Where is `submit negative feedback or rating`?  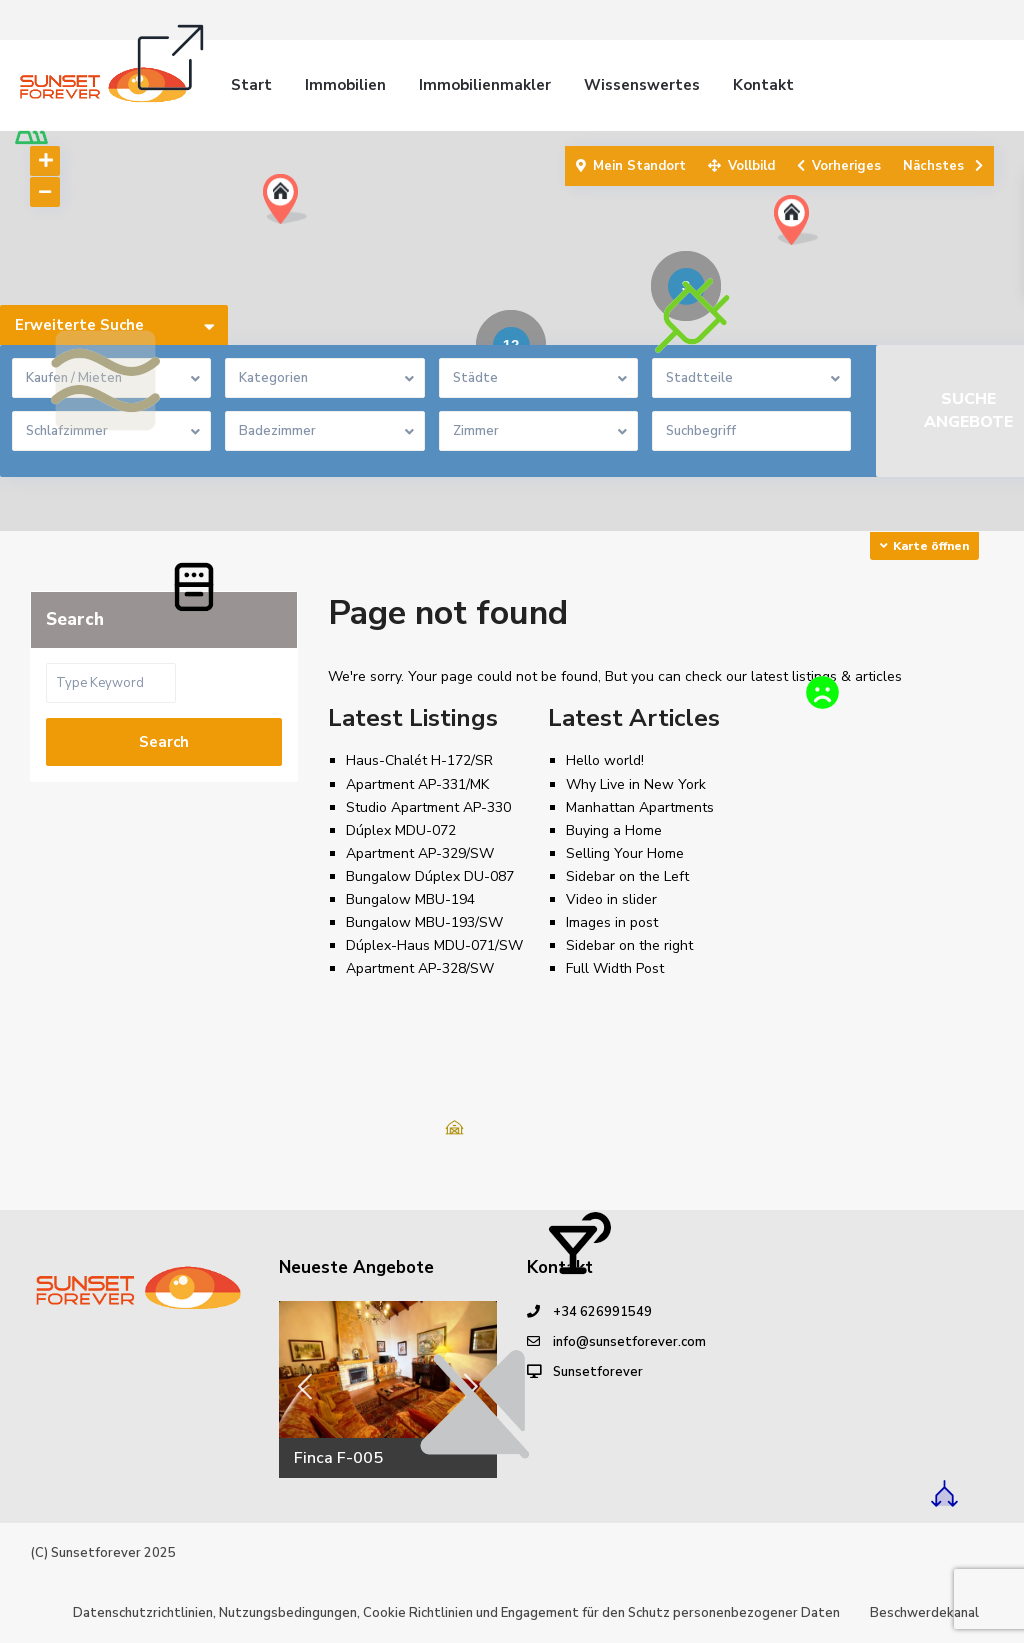
submit negative feedback or rating is located at coordinates (822, 692).